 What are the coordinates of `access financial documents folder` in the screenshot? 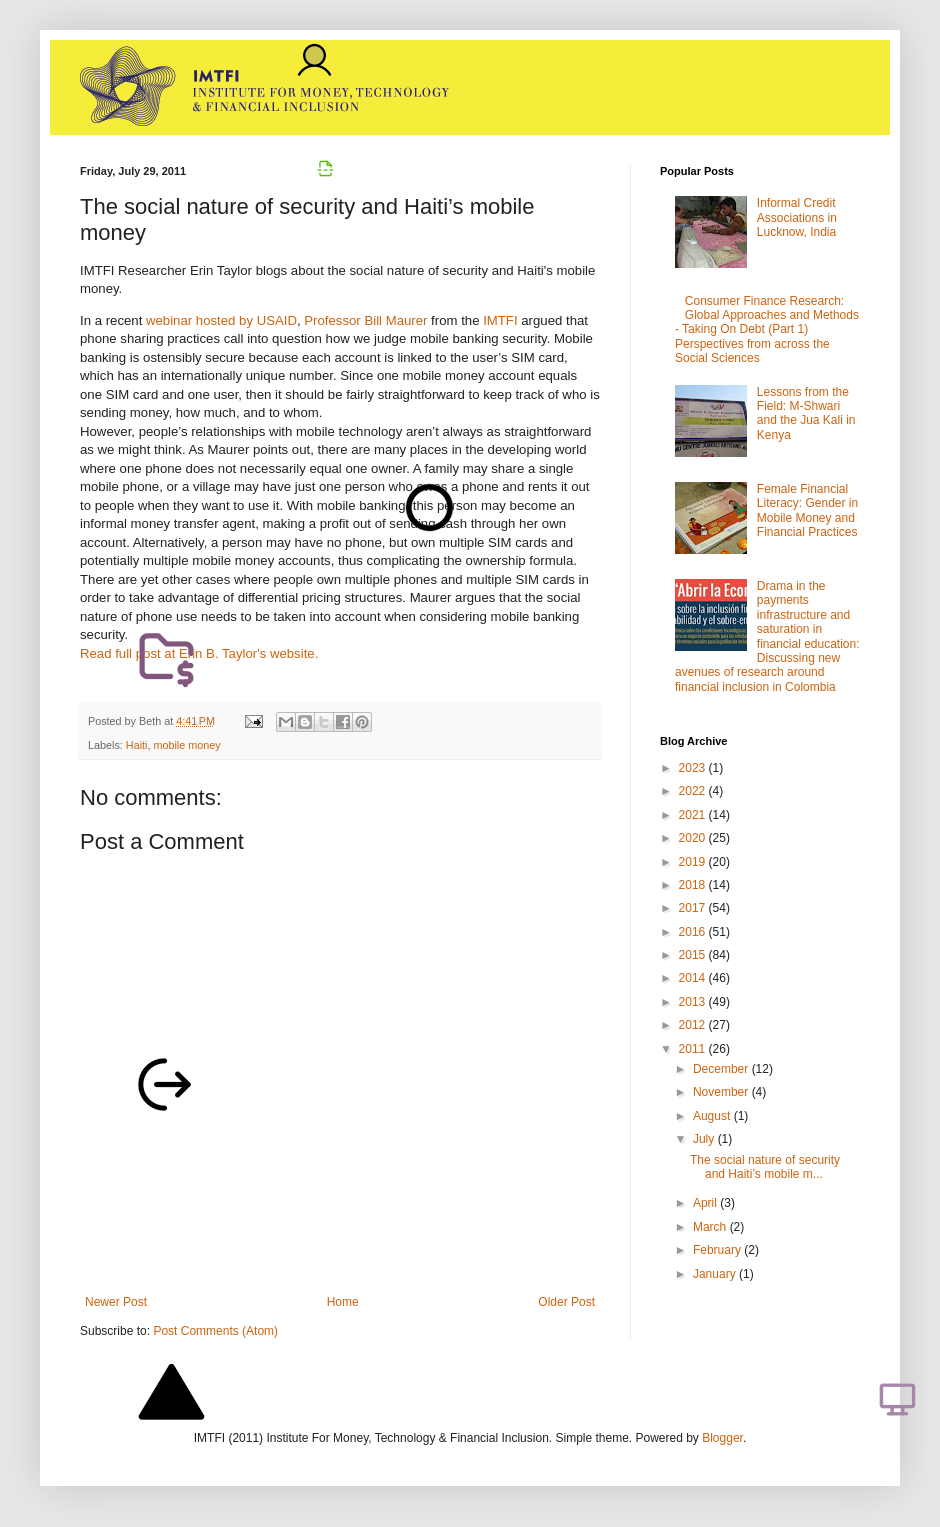 It's located at (166, 657).